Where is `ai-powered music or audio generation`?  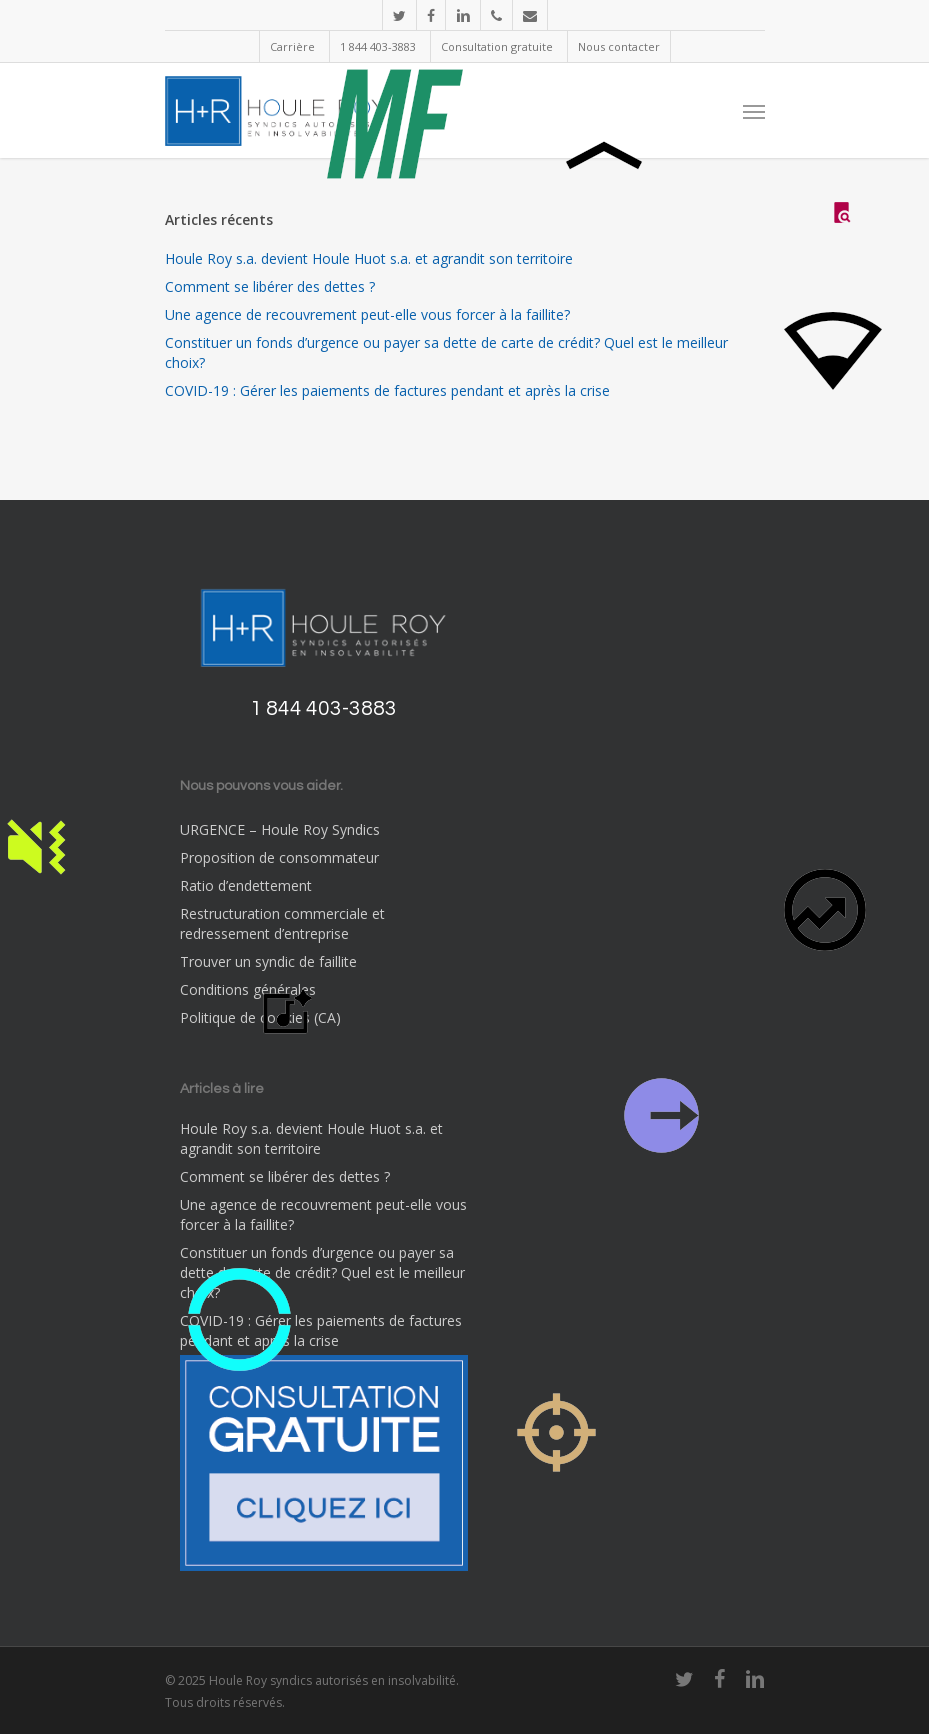
ai-powered music or audio generation is located at coordinates (285, 1013).